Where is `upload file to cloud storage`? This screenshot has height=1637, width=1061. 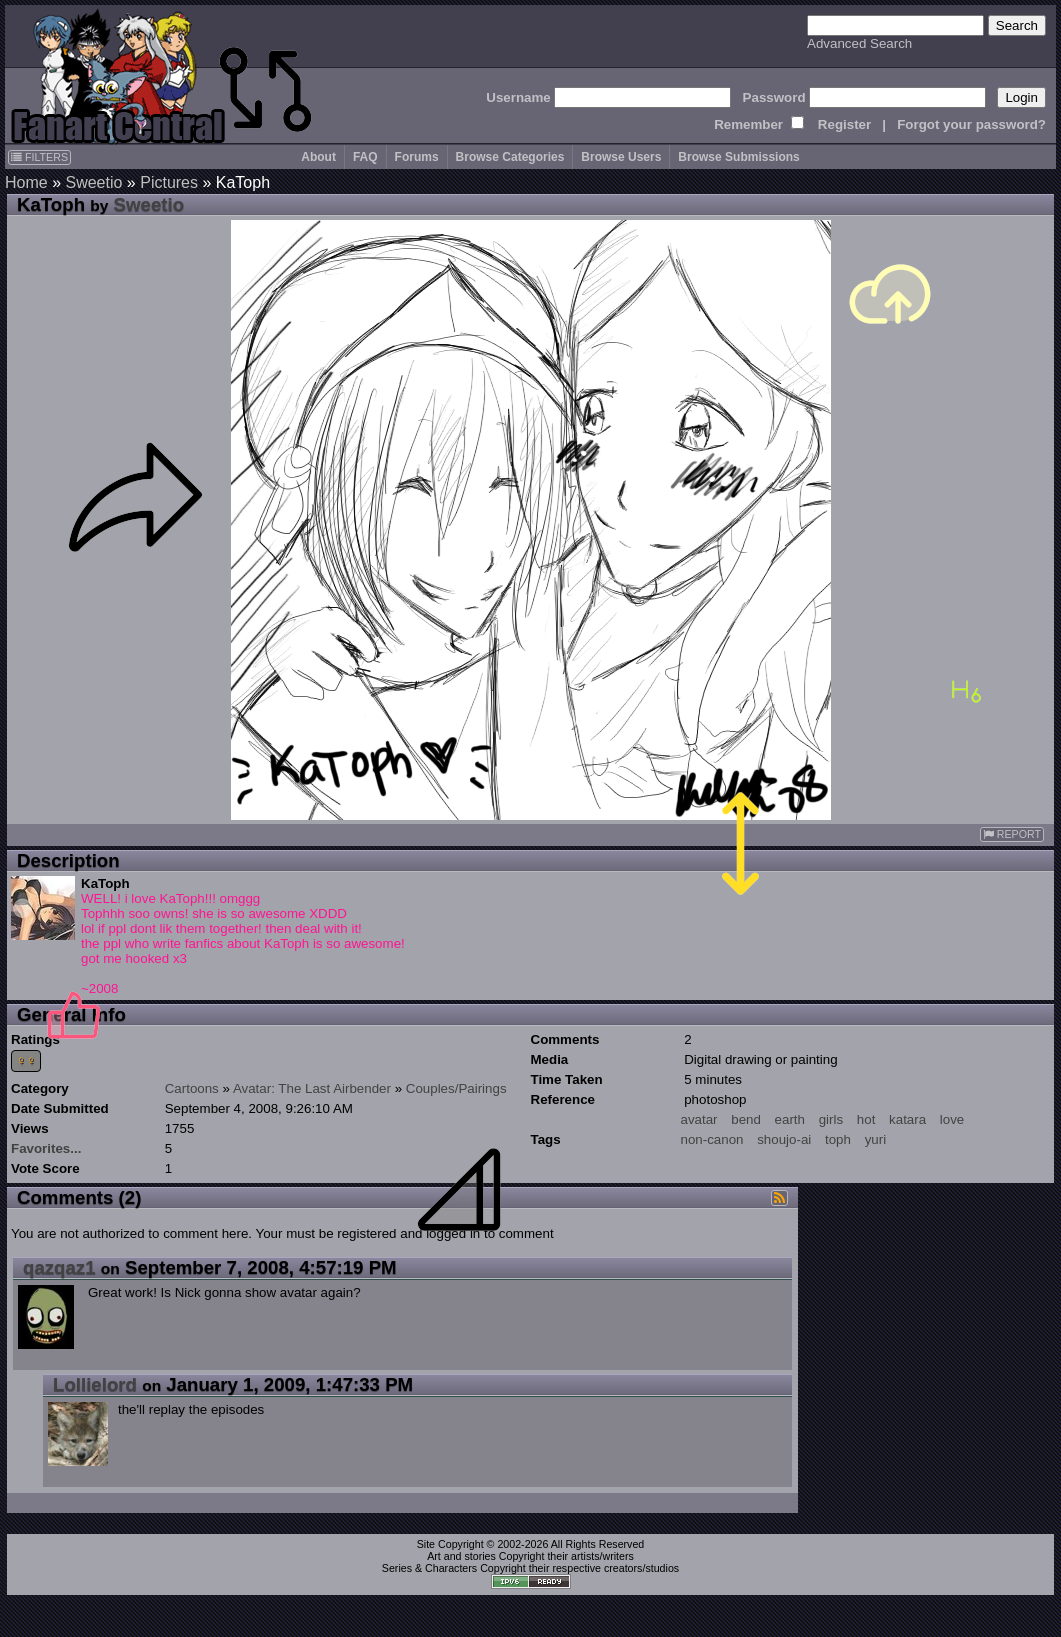 upload file to cloud storage is located at coordinates (890, 294).